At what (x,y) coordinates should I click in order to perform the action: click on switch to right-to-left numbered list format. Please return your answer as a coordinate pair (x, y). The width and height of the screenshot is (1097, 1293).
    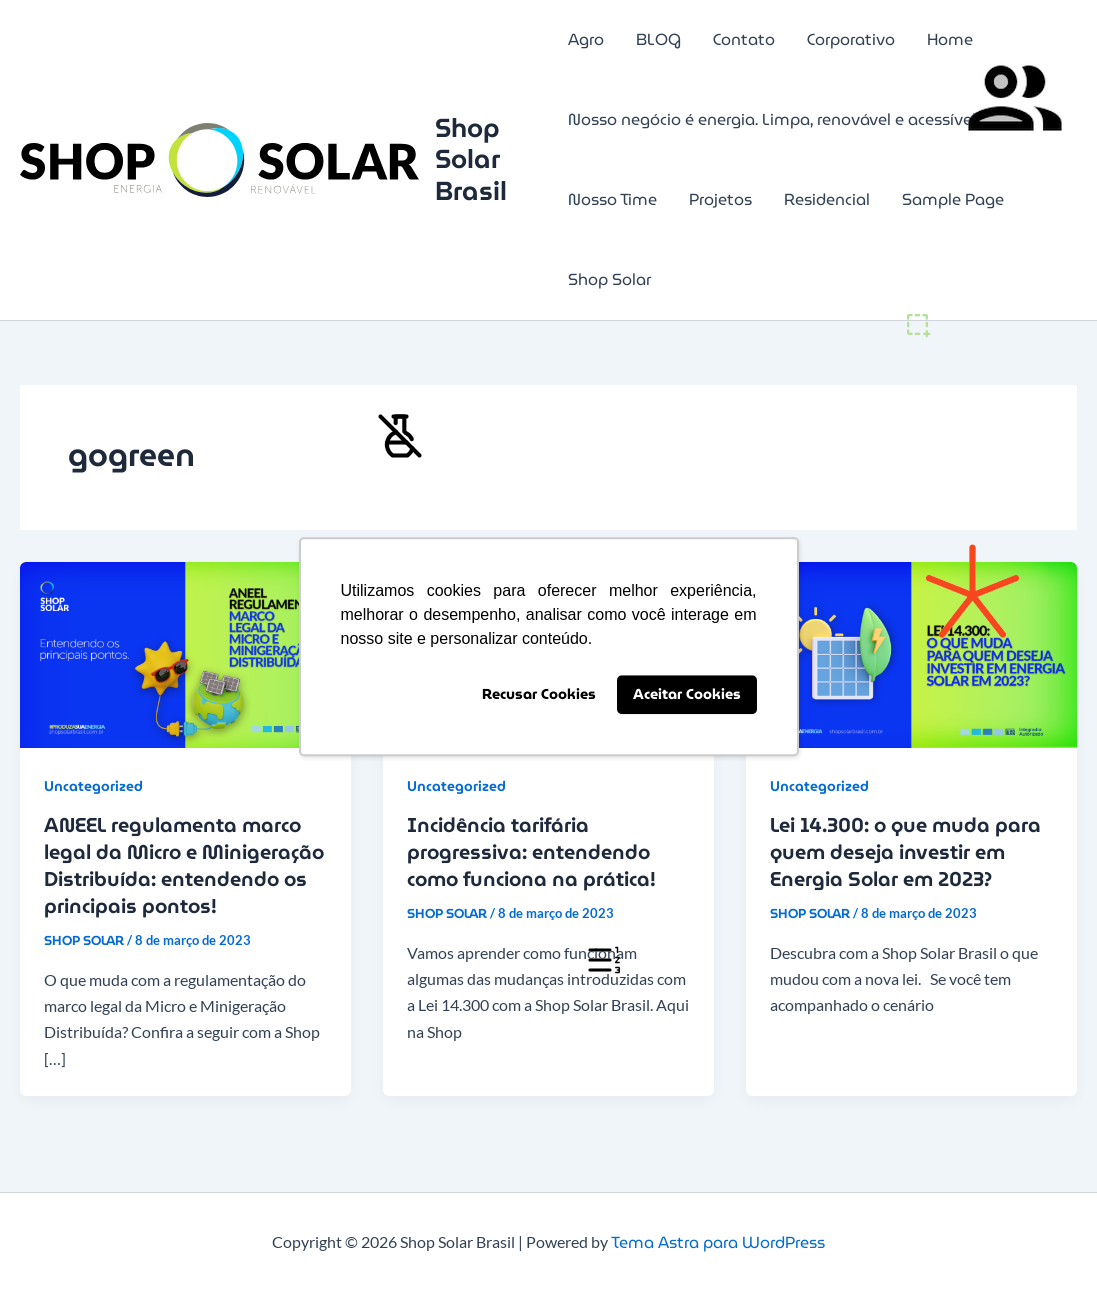
    Looking at the image, I should click on (605, 960).